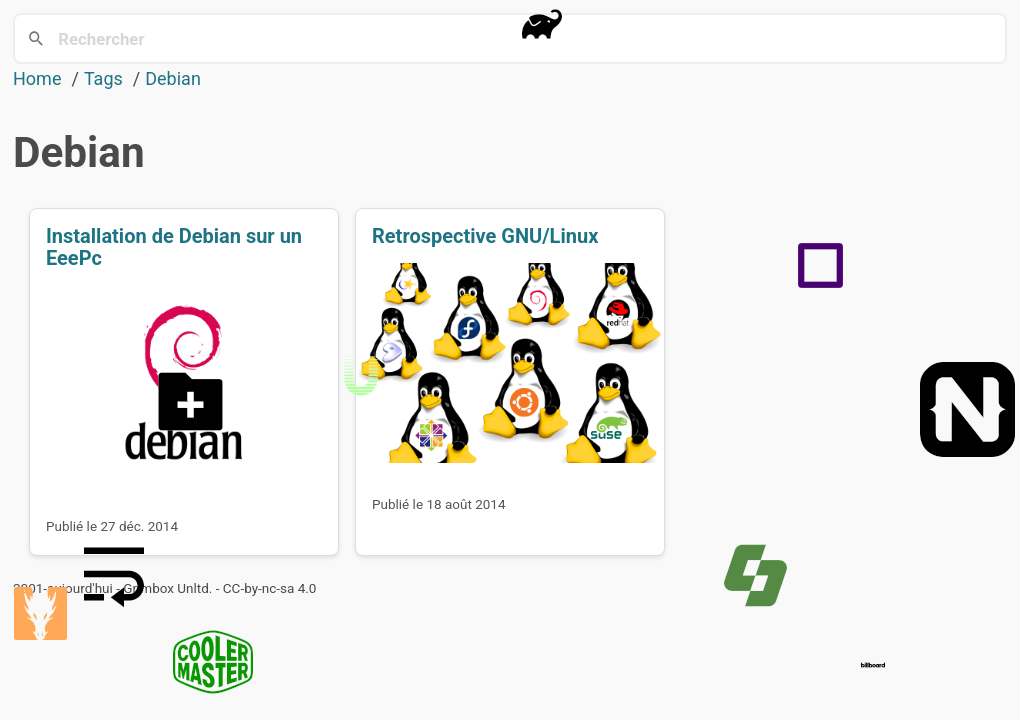 Image resolution: width=1020 pixels, height=720 pixels. What do you see at coordinates (967, 409) in the screenshot?
I see `nativescript app or framework logo` at bounding box center [967, 409].